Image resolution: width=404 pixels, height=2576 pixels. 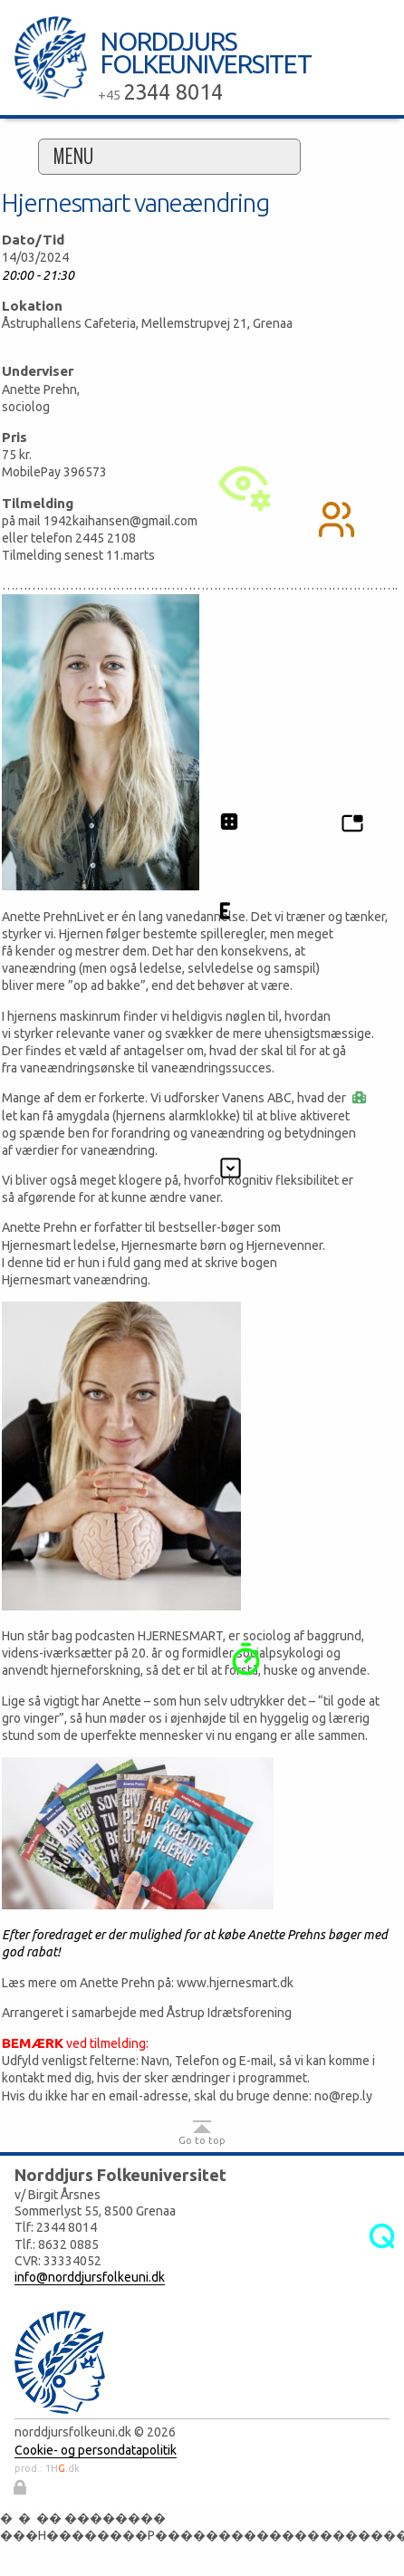 I want to click on start or stop a timer, so click(x=245, y=1659).